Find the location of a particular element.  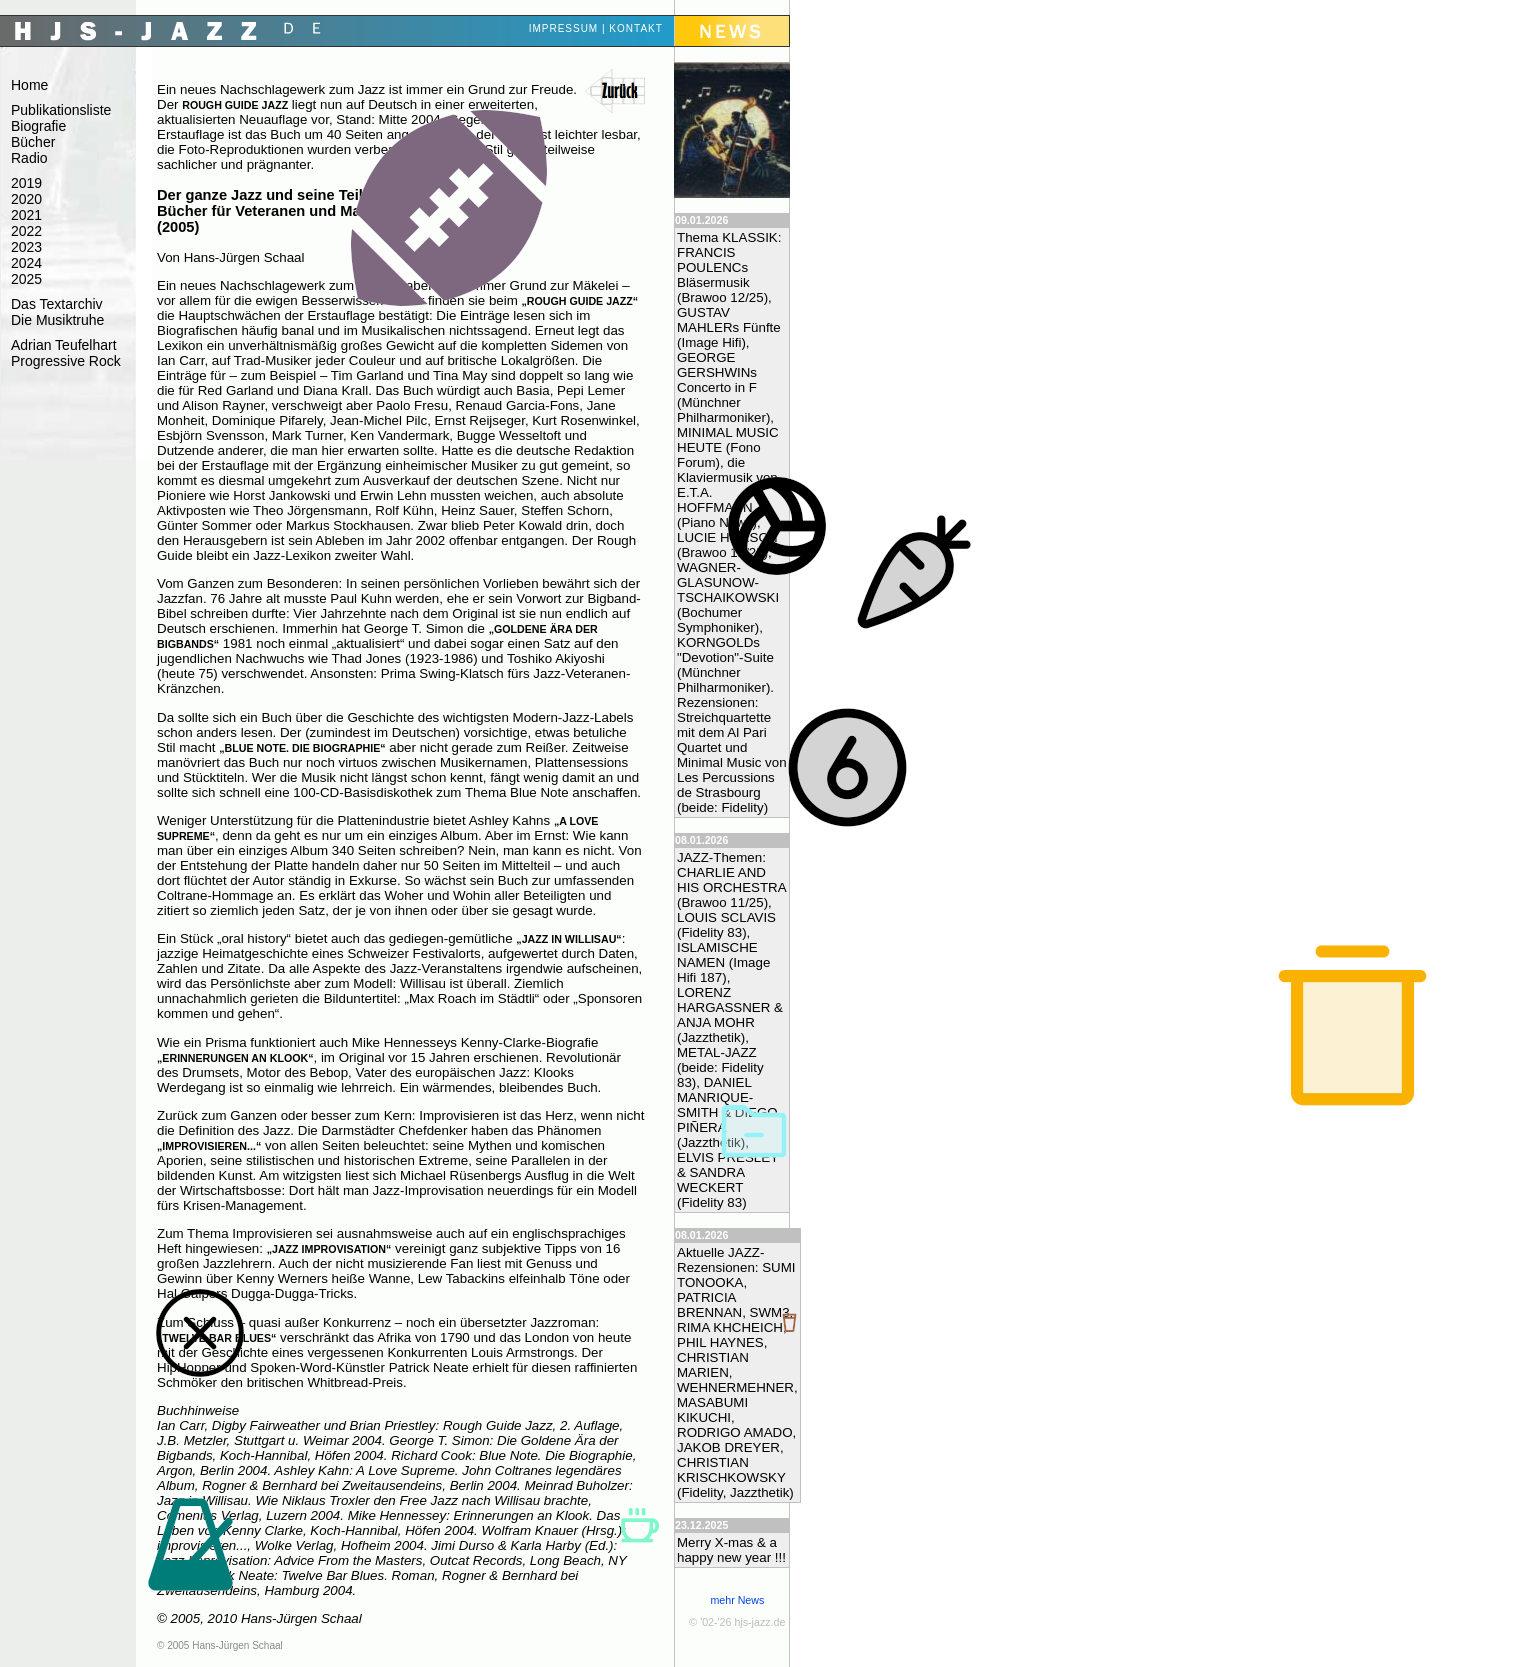

browse vegetable or produce category is located at coordinates (912, 574).